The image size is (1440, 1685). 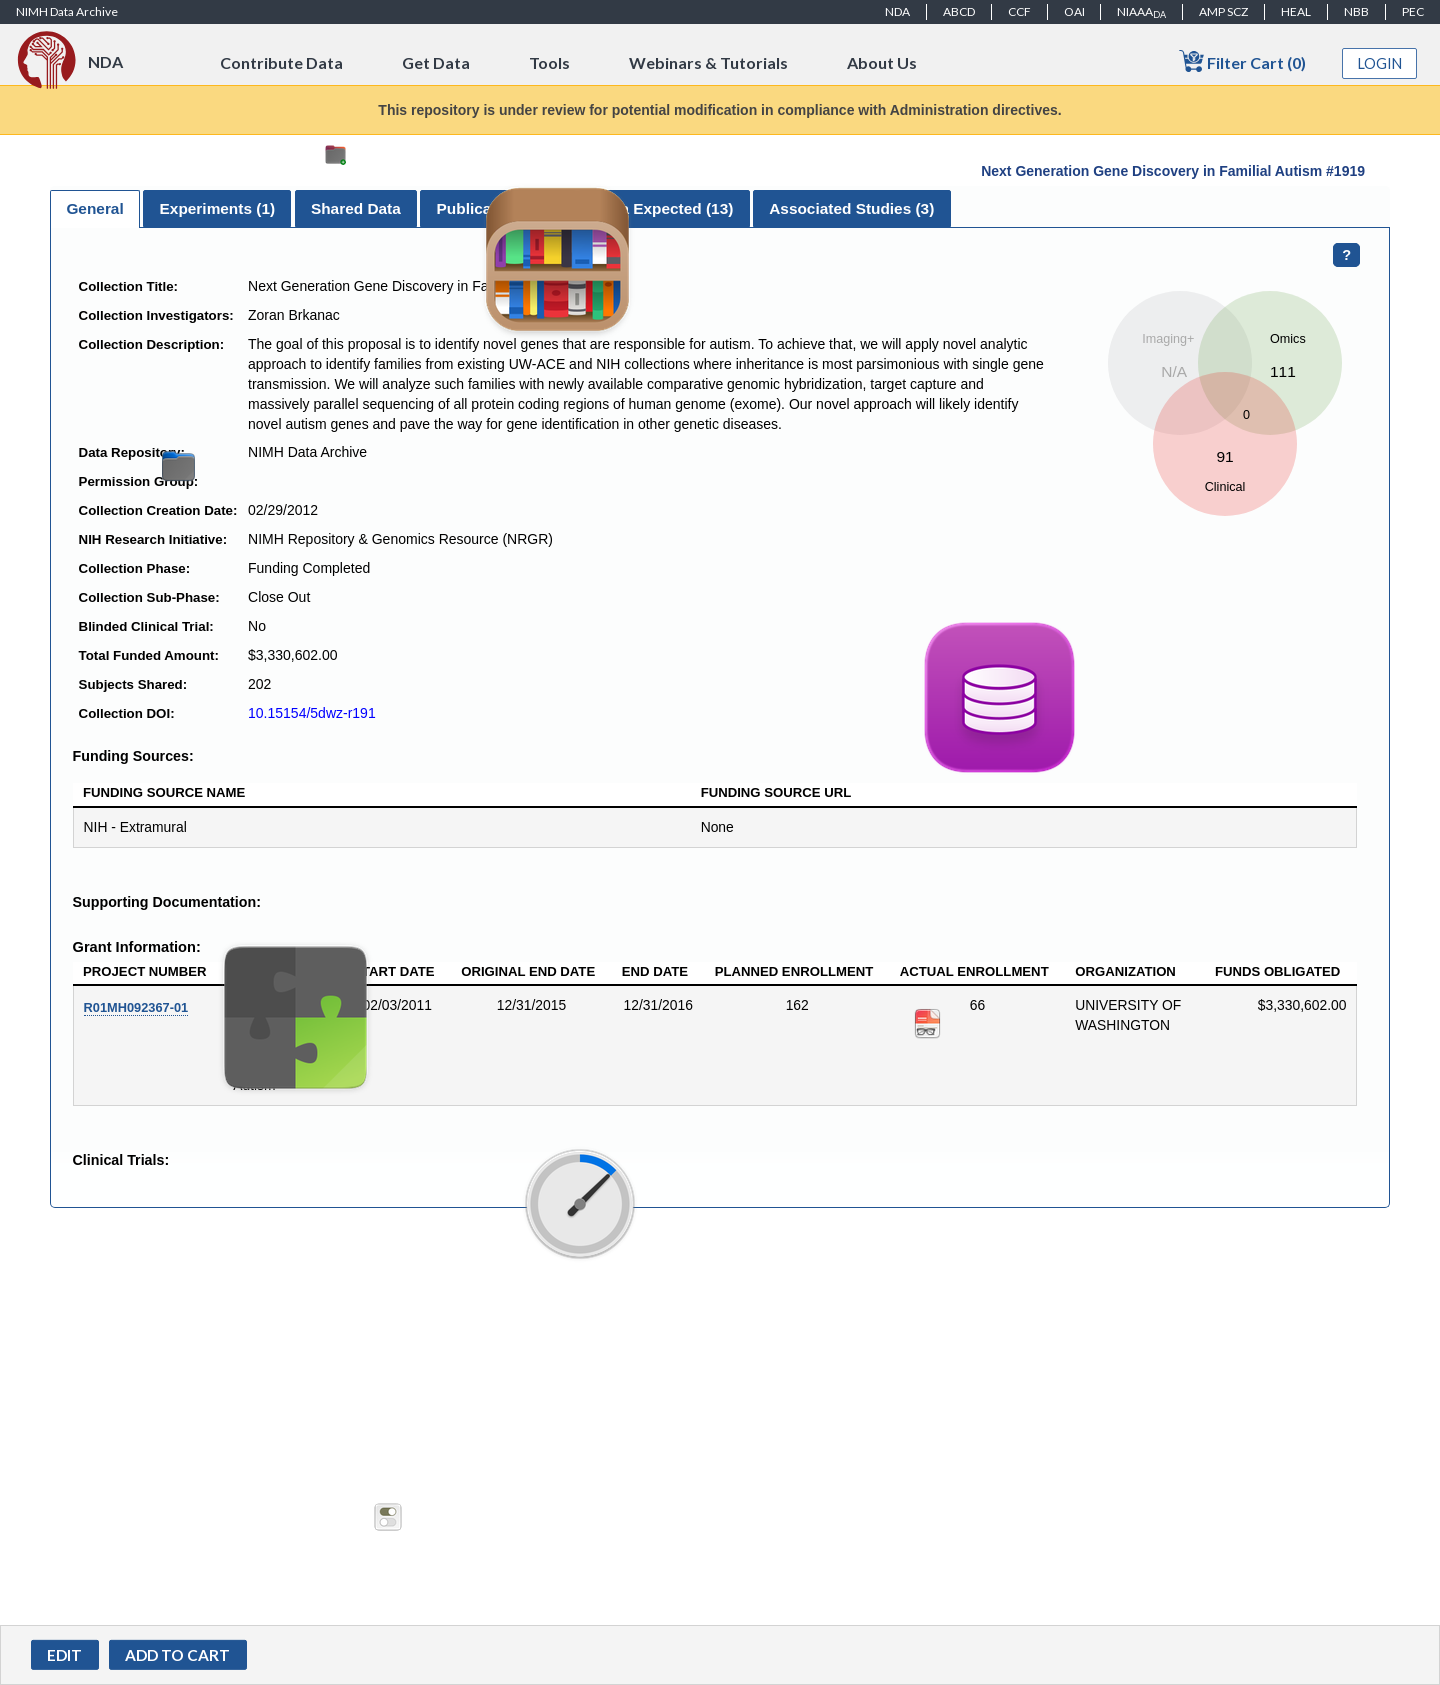 I want to click on open the Papers document viewer app, so click(x=927, y=1023).